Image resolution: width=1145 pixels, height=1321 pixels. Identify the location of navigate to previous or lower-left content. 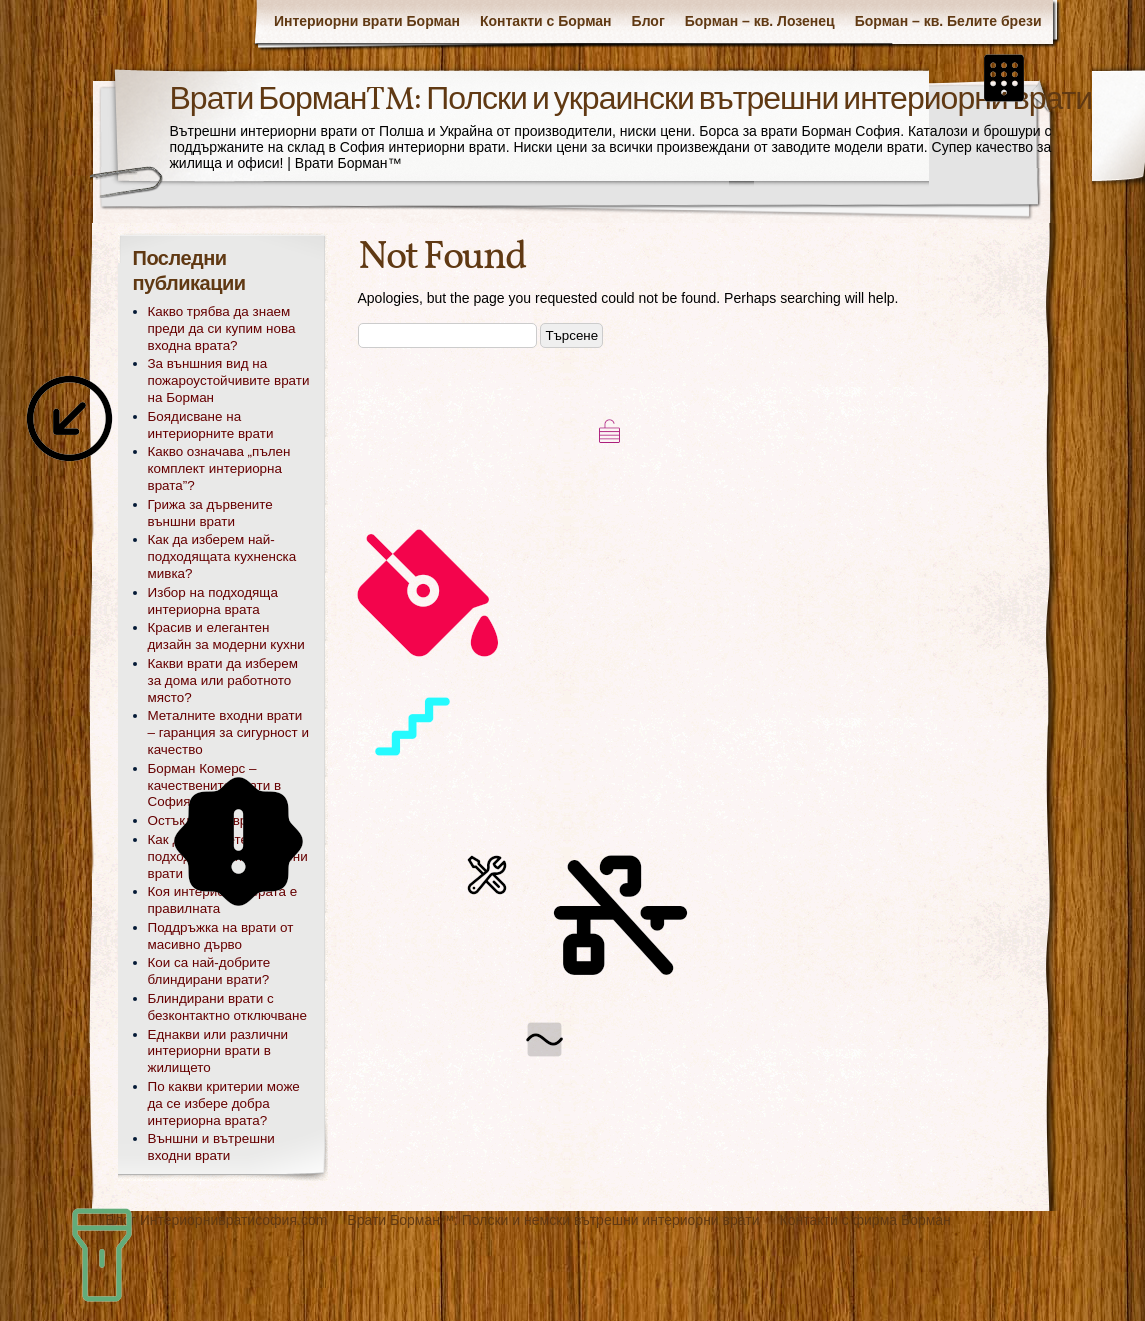
(69, 418).